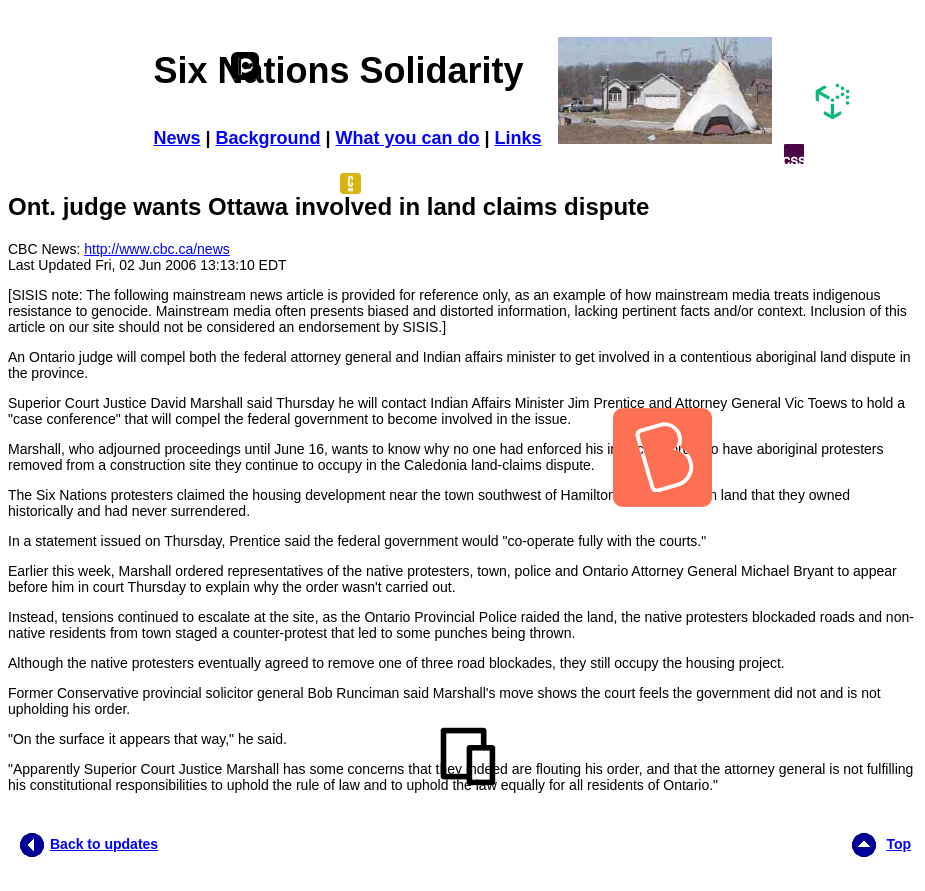 The width and height of the screenshot is (925, 891). I want to click on camunda platform logo, so click(350, 183).